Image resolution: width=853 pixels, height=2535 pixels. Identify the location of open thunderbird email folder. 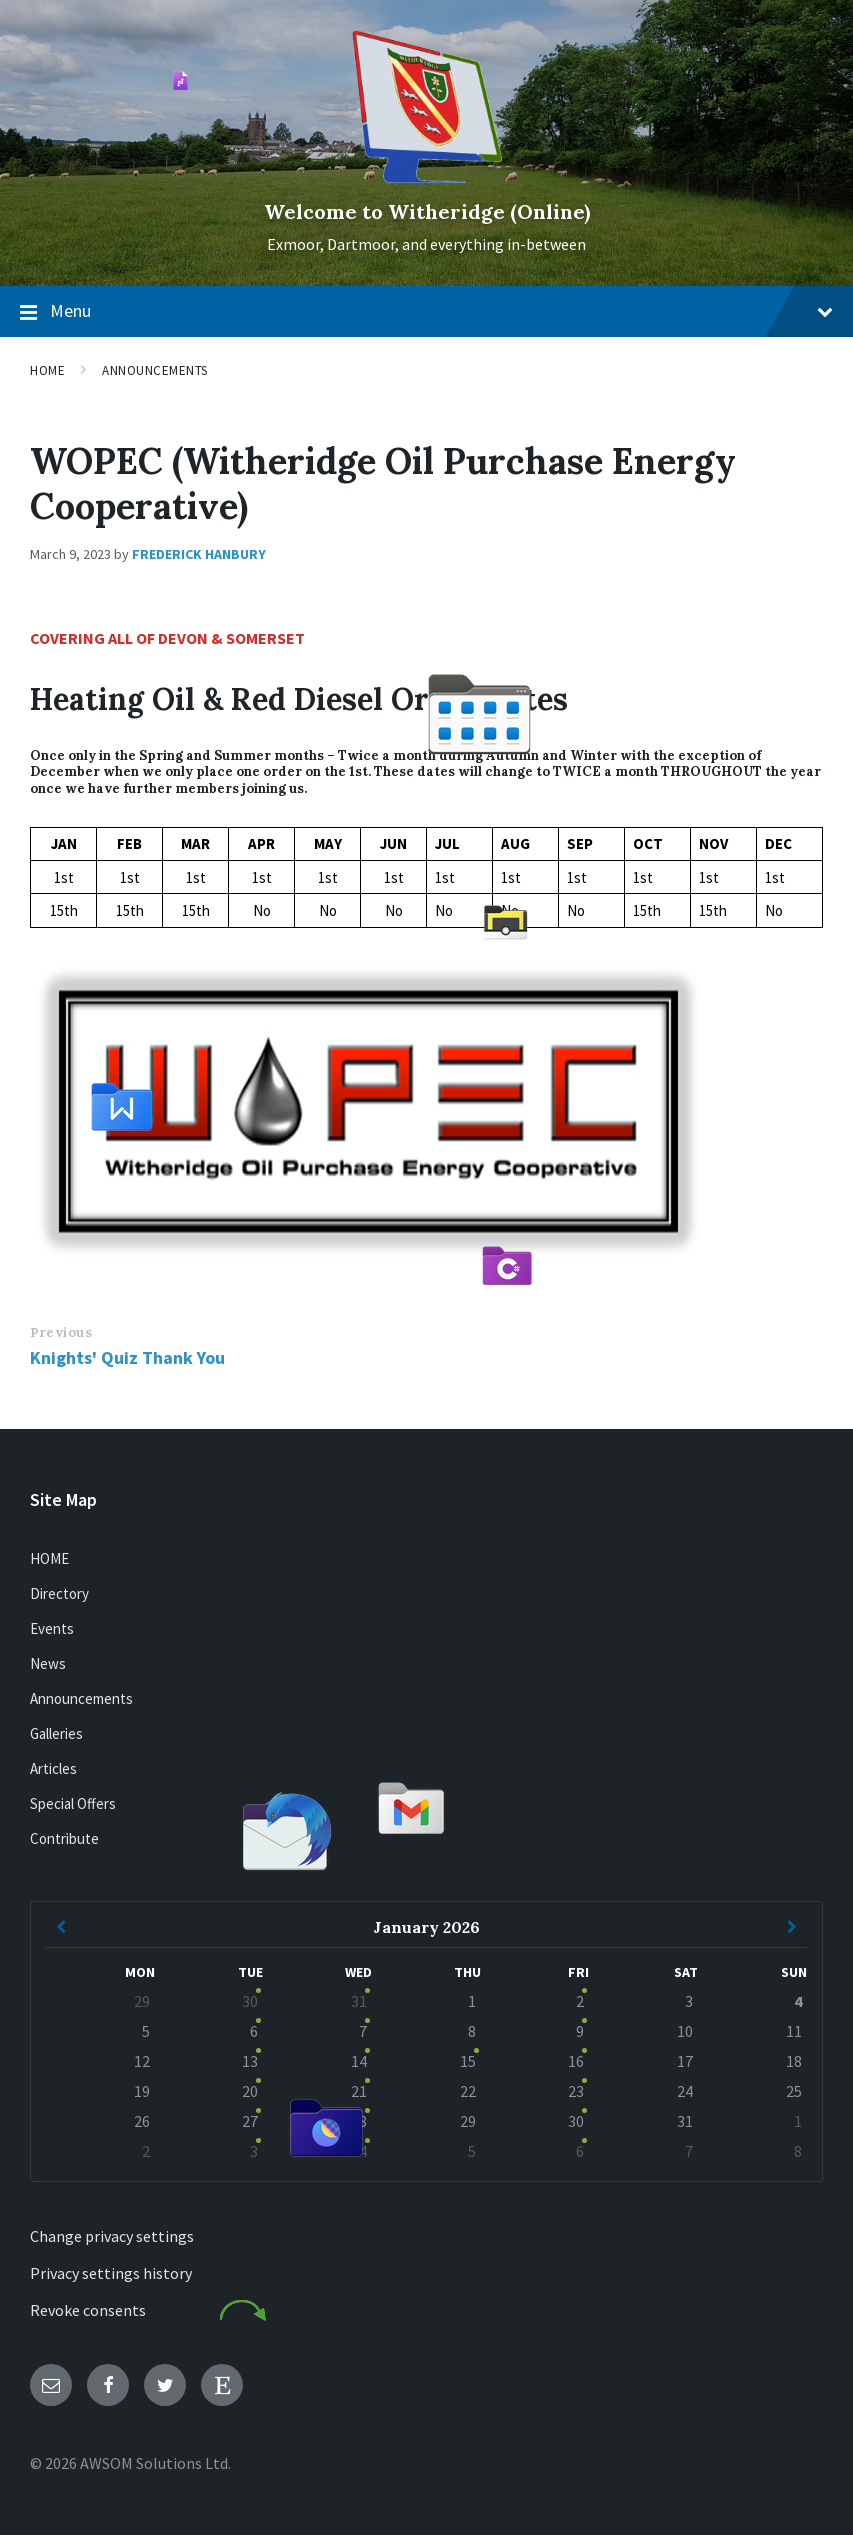
(284, 1839).